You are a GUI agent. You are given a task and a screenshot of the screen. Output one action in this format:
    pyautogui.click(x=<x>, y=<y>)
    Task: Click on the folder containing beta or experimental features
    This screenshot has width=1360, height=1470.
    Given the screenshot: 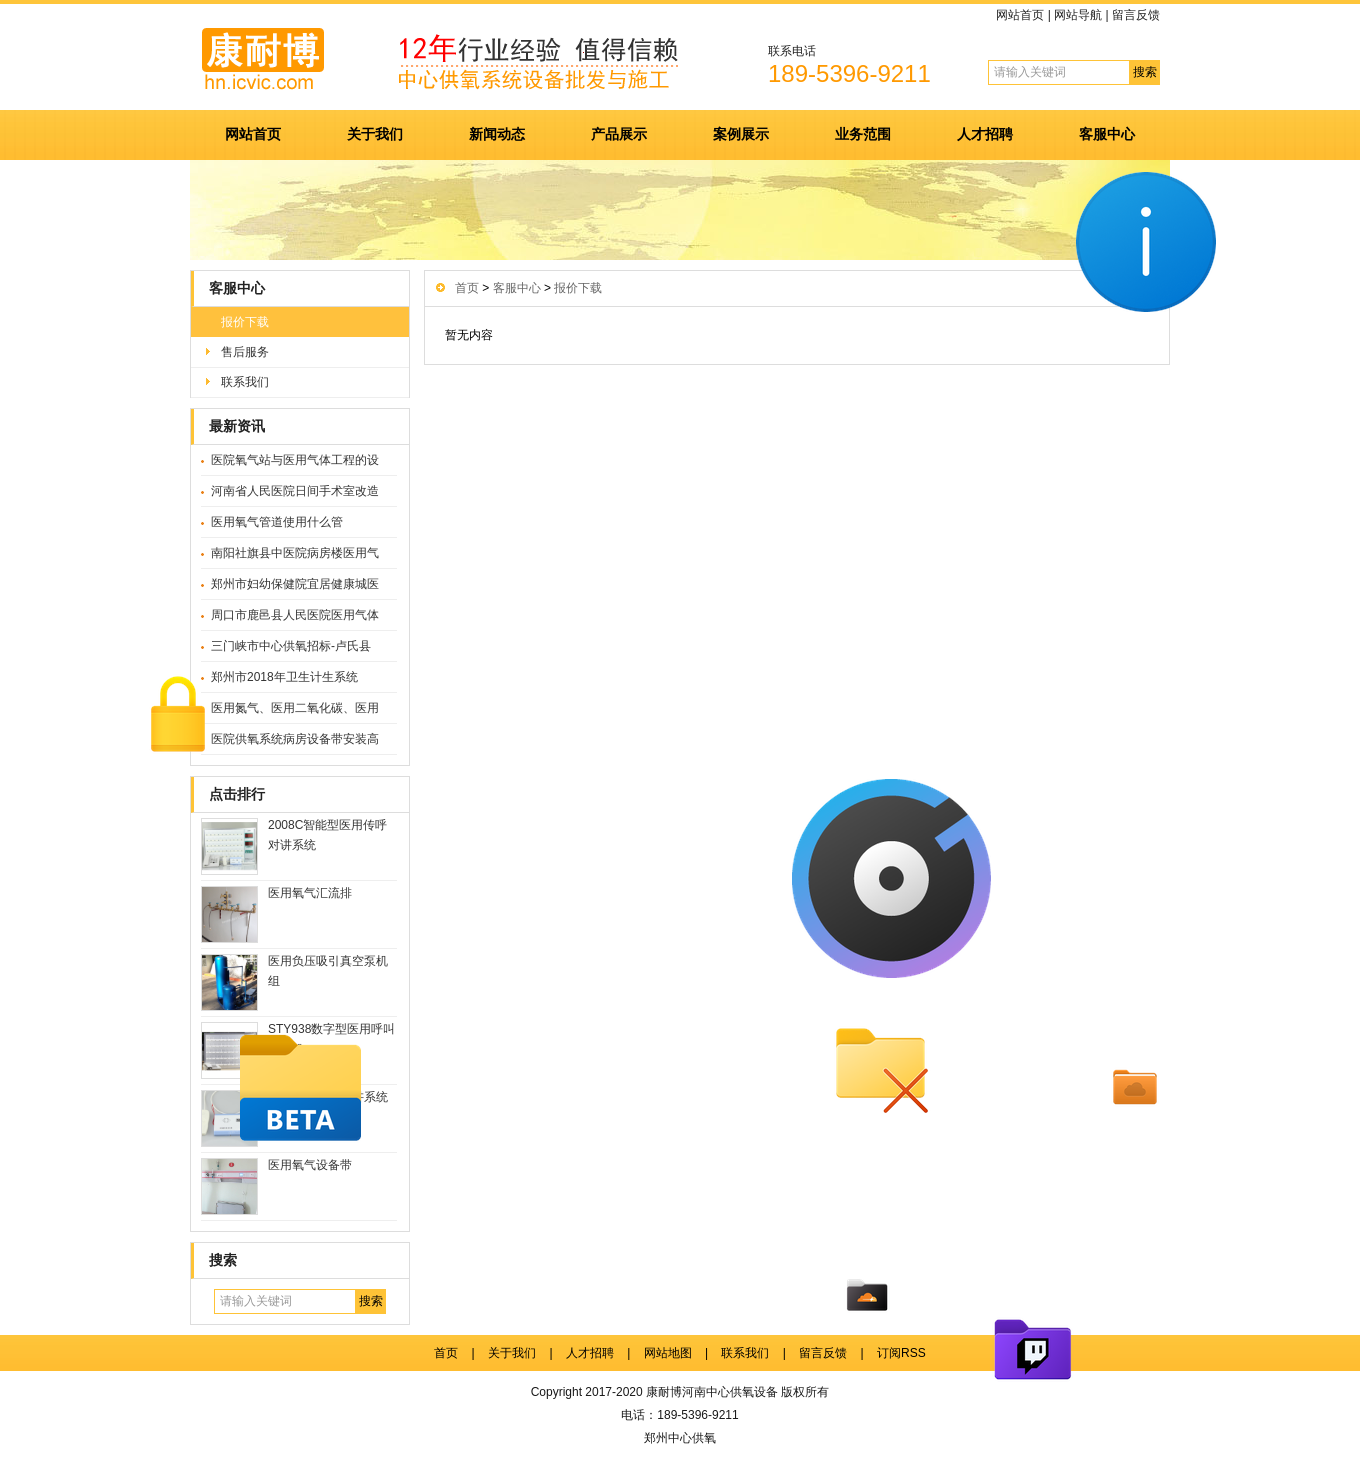 What is the action you would take?
    pyautogui.click(x=300, y=1085)
    